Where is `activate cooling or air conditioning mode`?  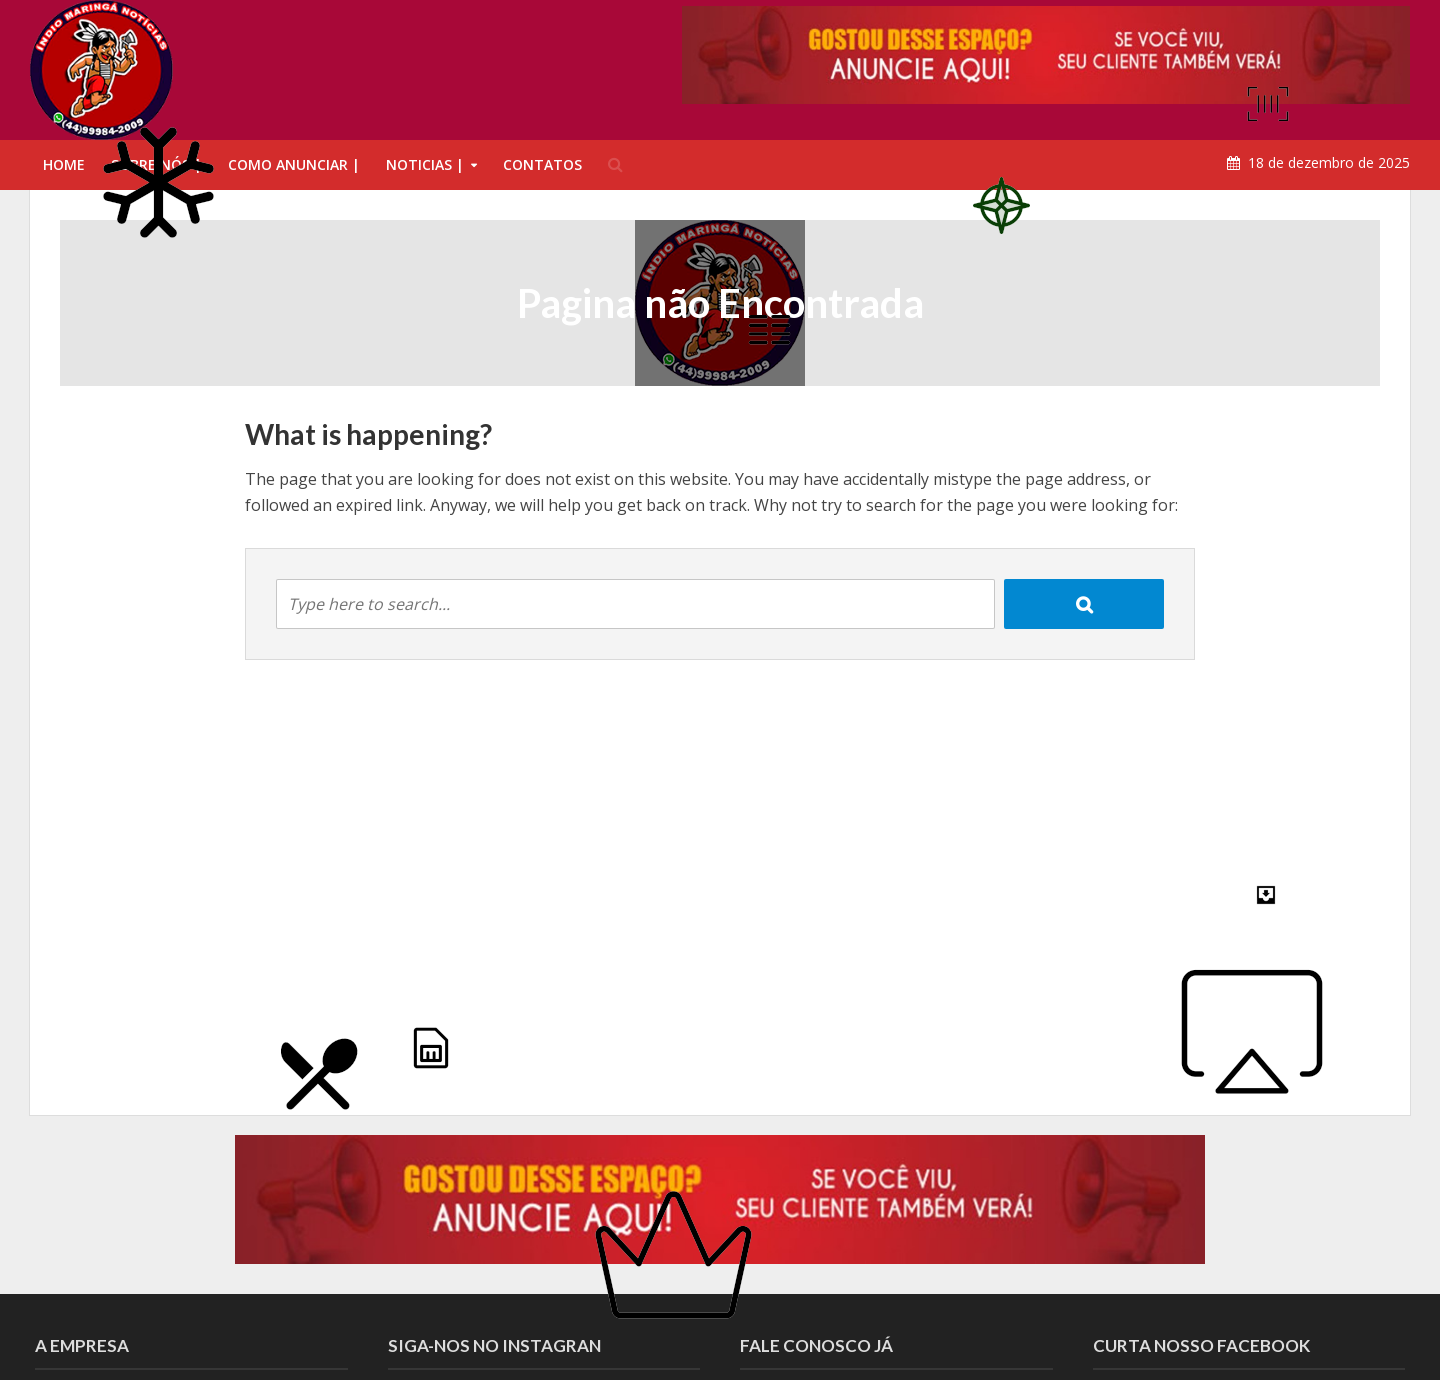 activate cooling or air conditioning mode is located at coordinates (158, 182).